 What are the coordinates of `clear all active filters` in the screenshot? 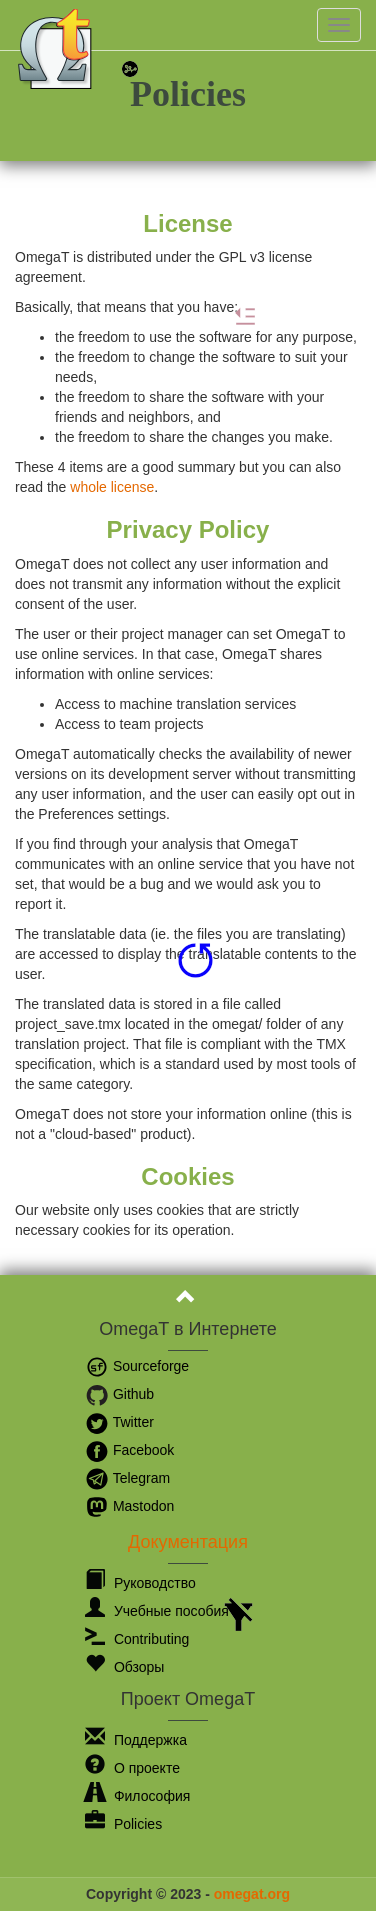 It's located at (238, 1615).